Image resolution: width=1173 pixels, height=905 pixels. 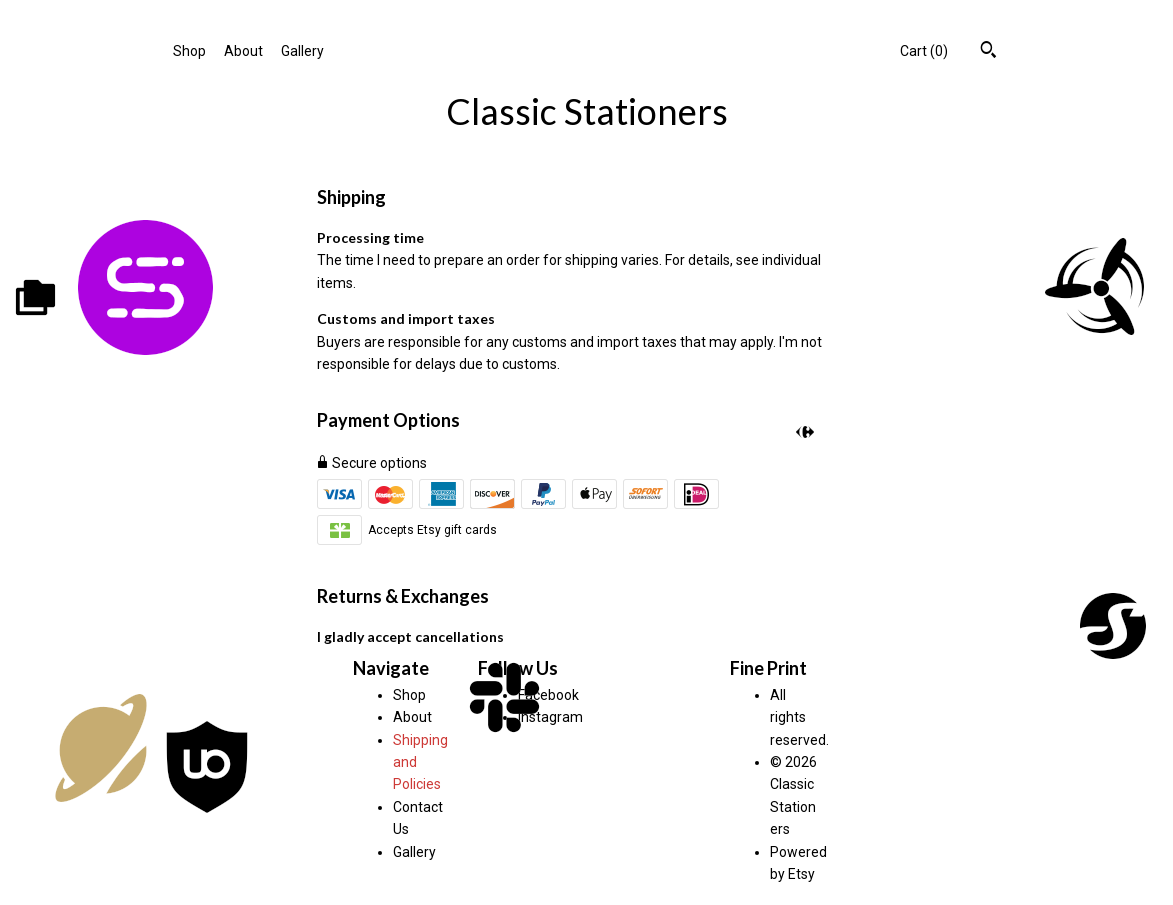 I want to click on uBlock Origin browser extension logo, so click(x=207, y=767).